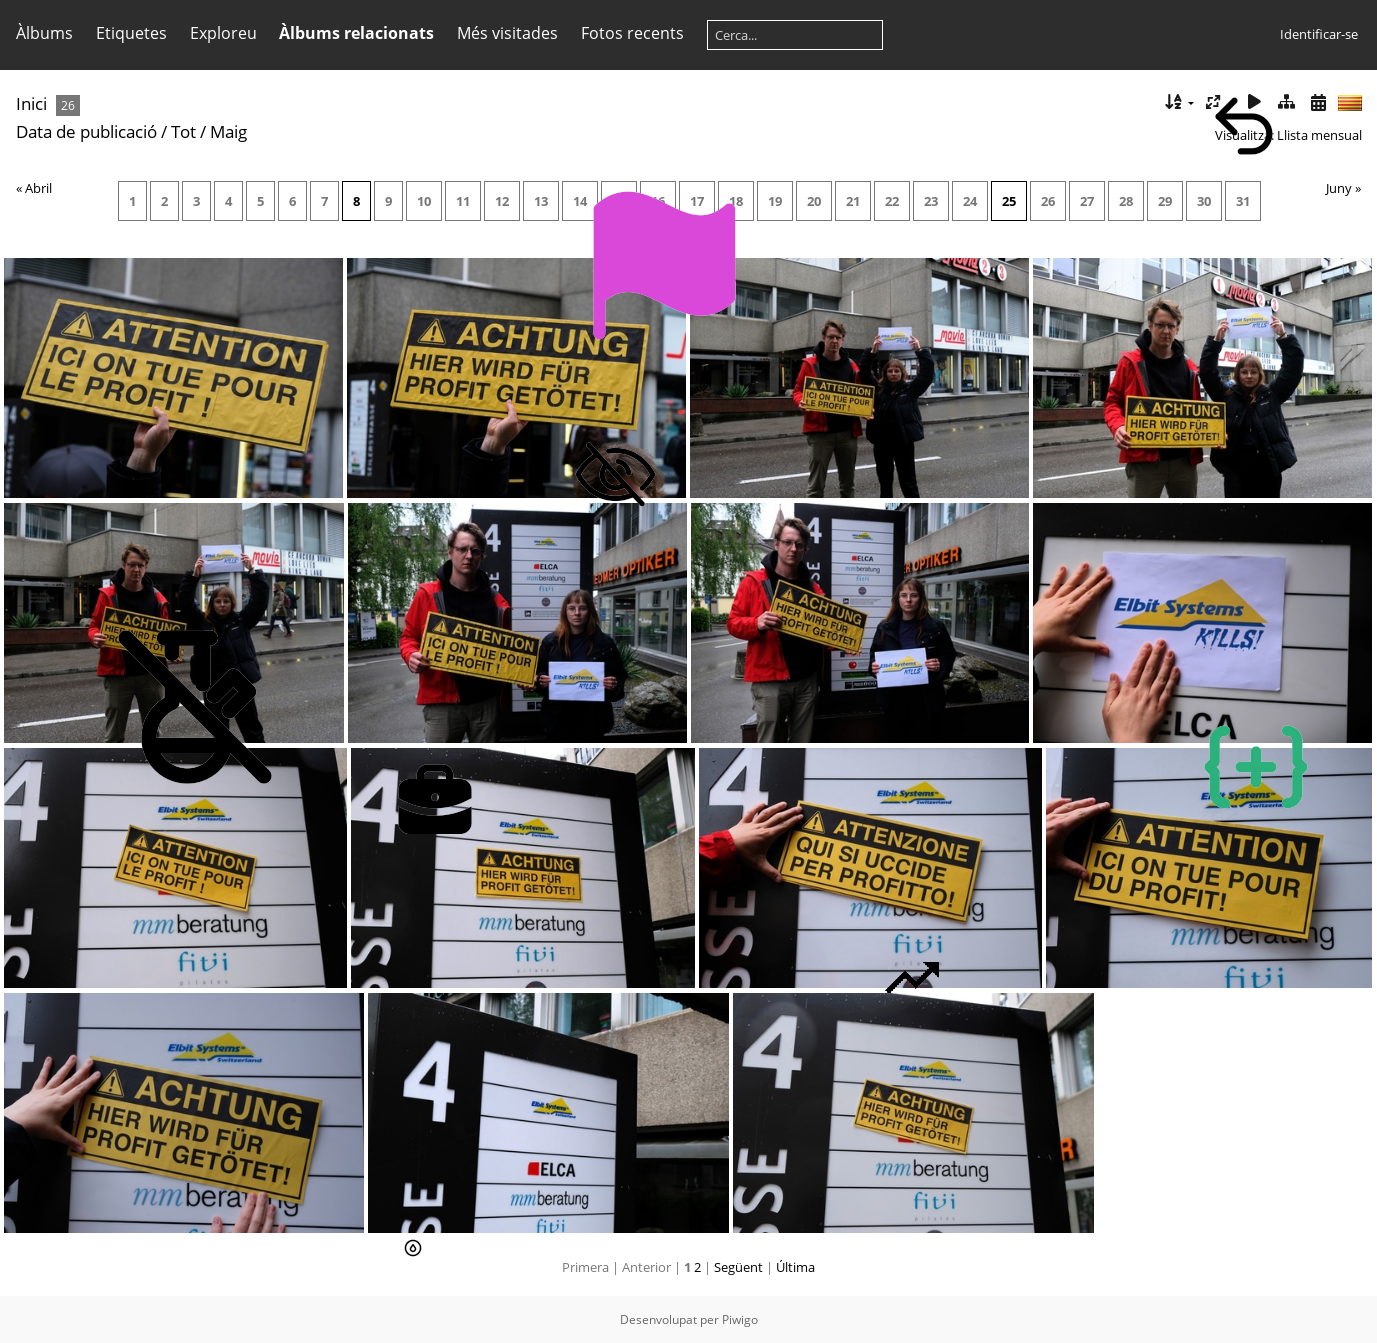 This screenshot has width=1377, height=1343. What do you see at coordinates (413, 1248) in the screenshot?
I see `adjust ink or fluid settings` at bounding box center [413, 1248].